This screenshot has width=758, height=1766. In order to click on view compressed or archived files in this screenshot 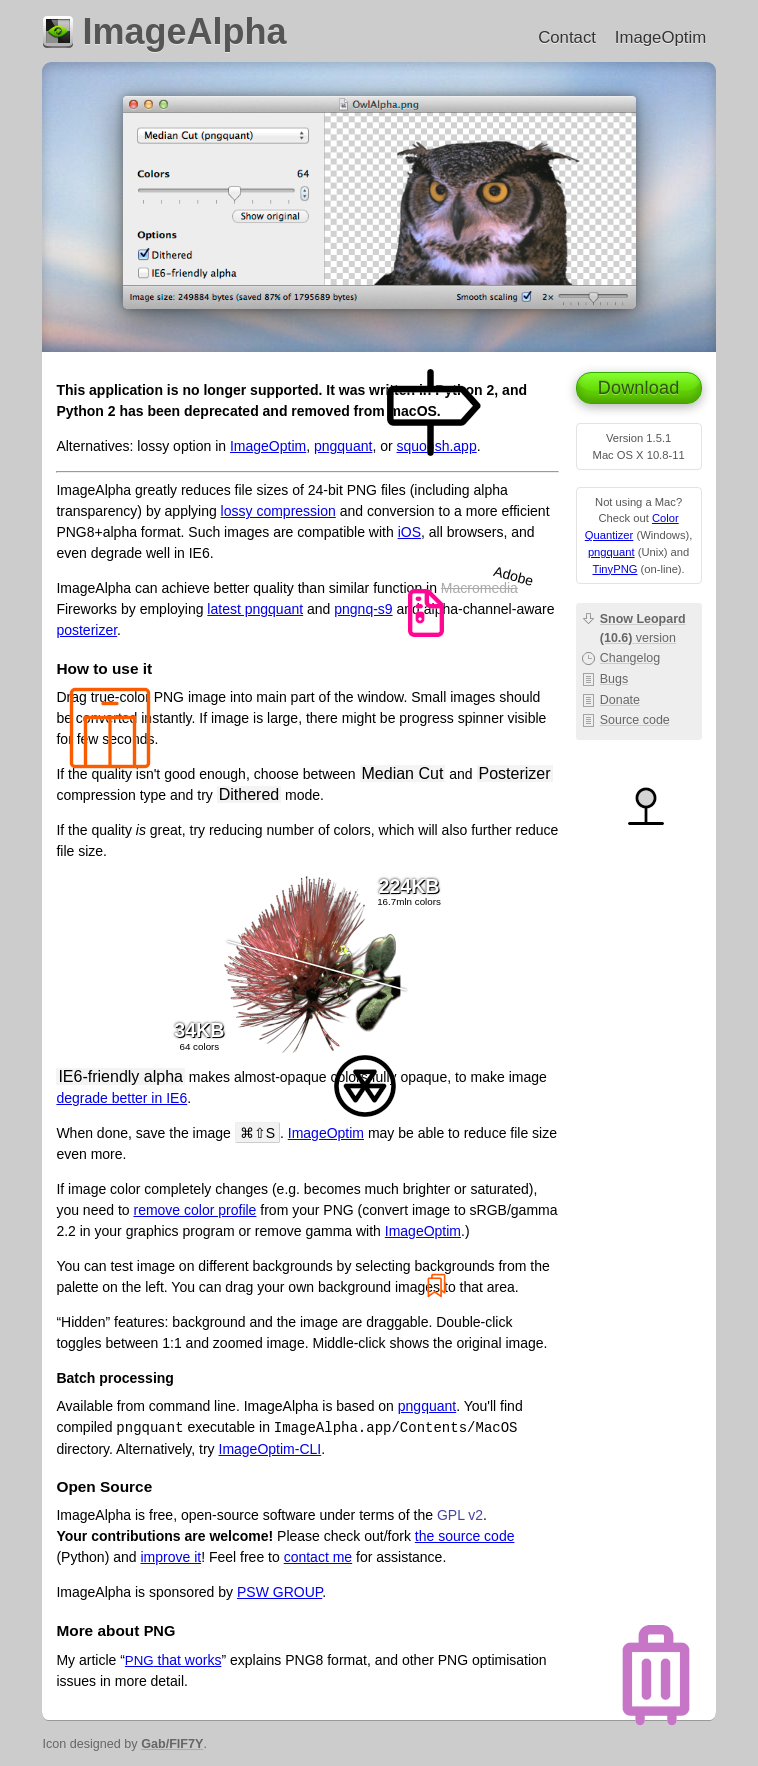, I will do `click(426, 613)`.